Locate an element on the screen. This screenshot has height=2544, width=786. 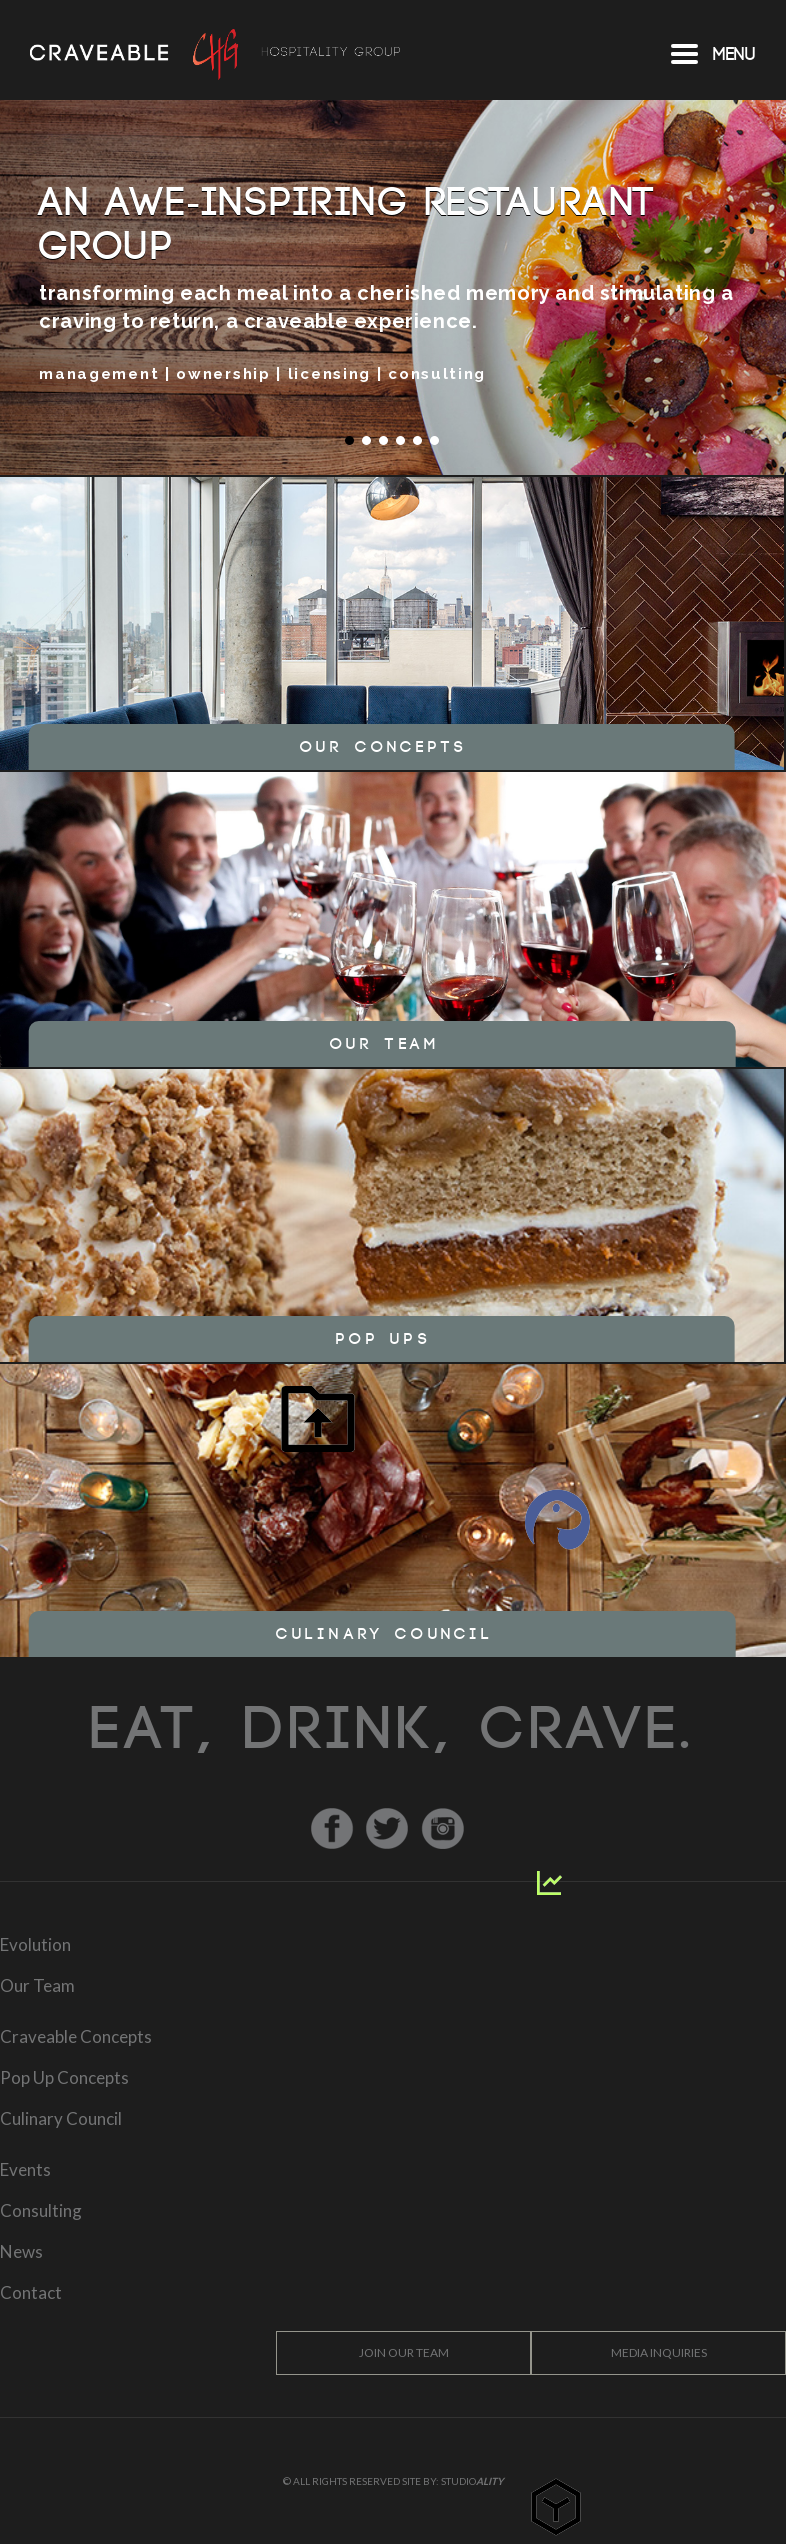
upload files to a folder is located at coordinates (318, 1419).